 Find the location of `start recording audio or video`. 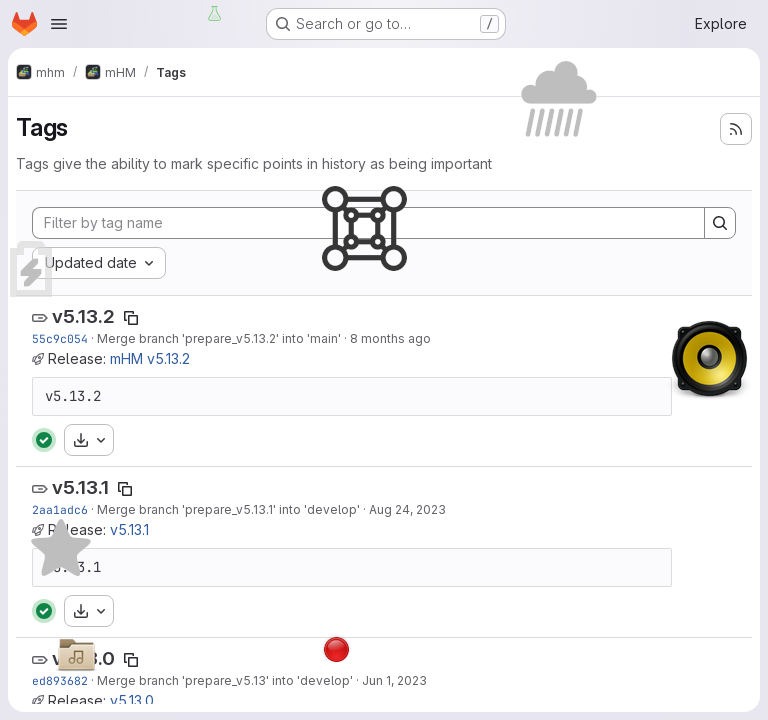

start recording audio or video is located at coordinates (336, 649).